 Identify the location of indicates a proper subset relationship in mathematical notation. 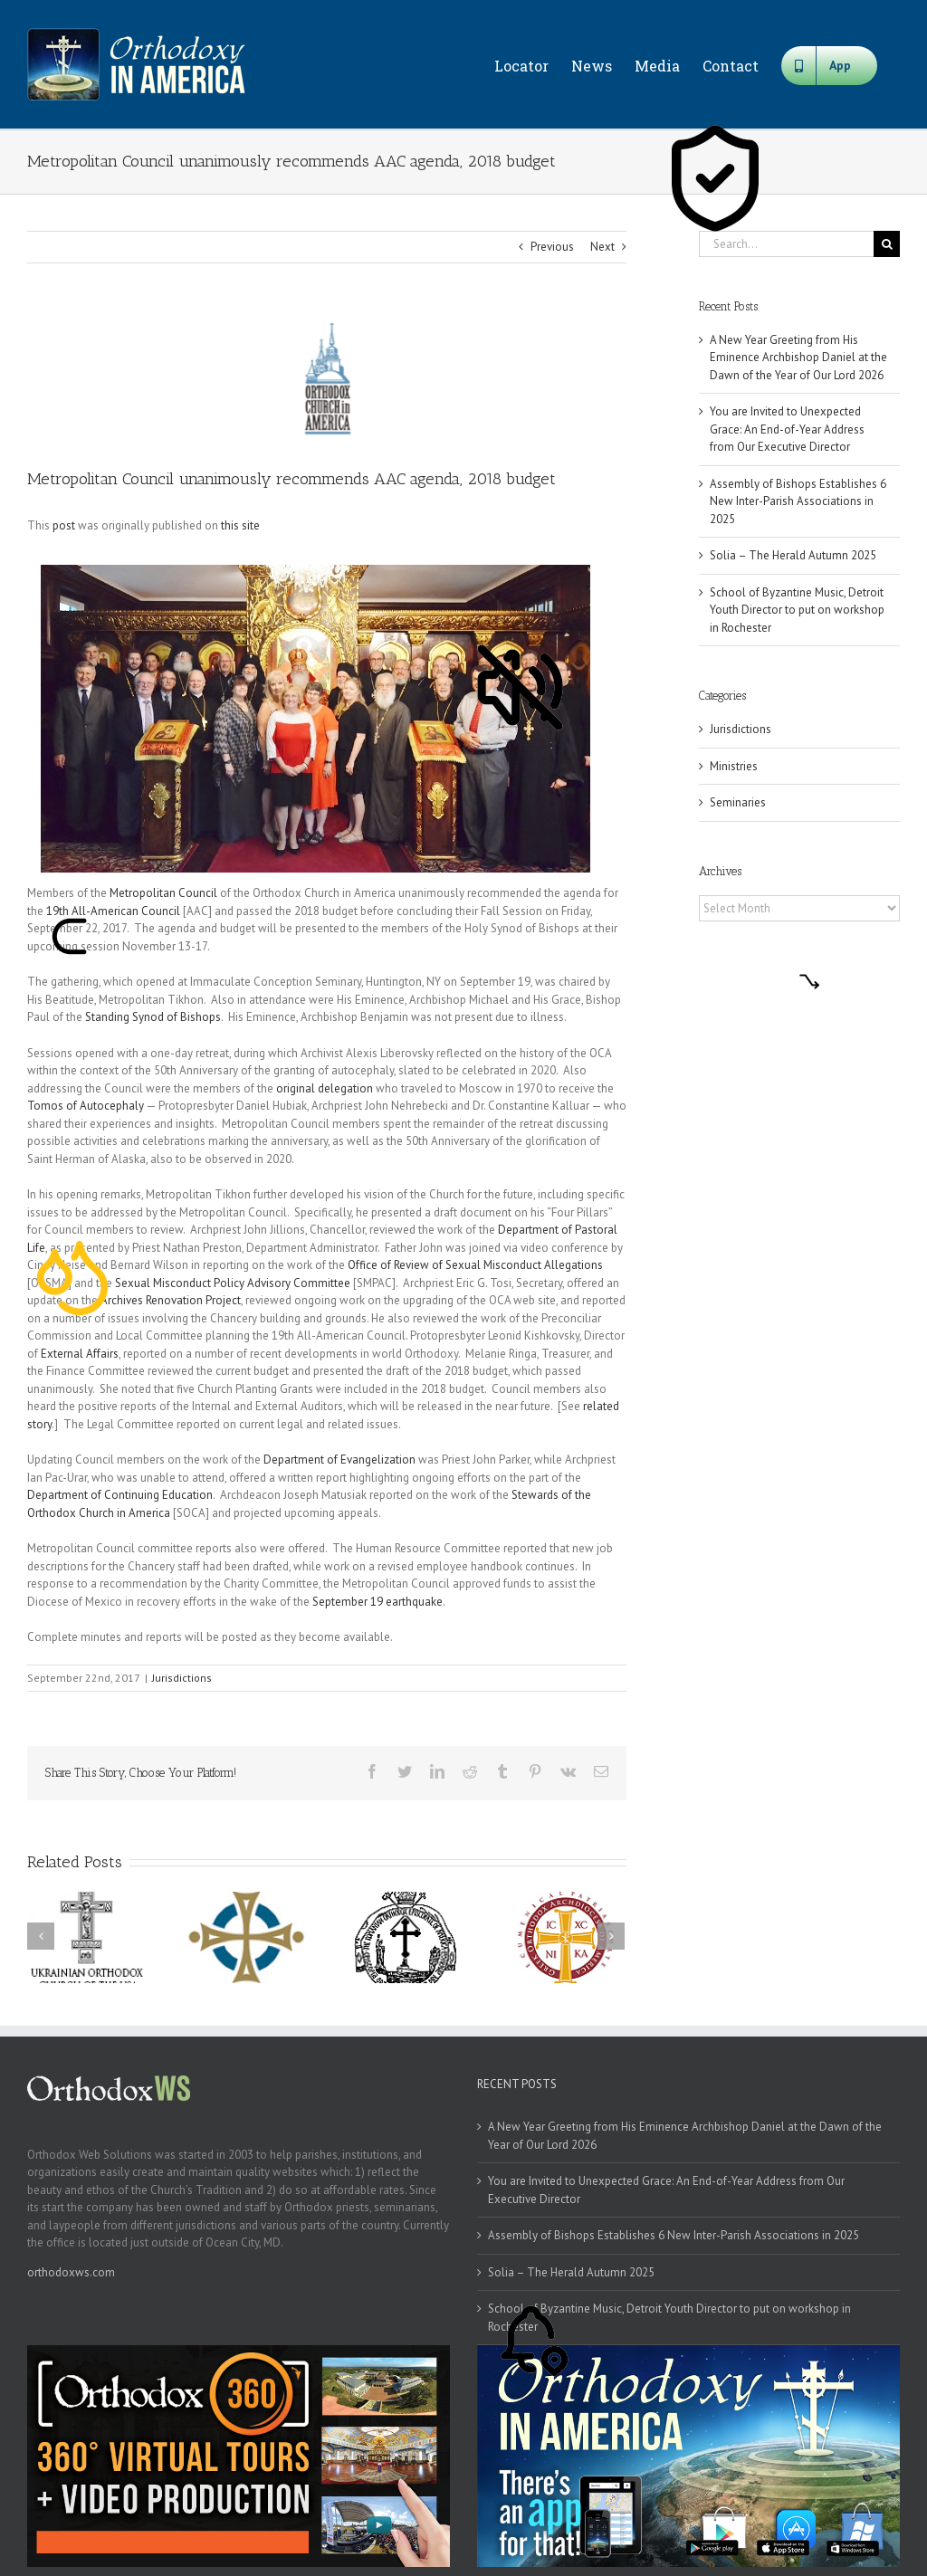
(70, 936).